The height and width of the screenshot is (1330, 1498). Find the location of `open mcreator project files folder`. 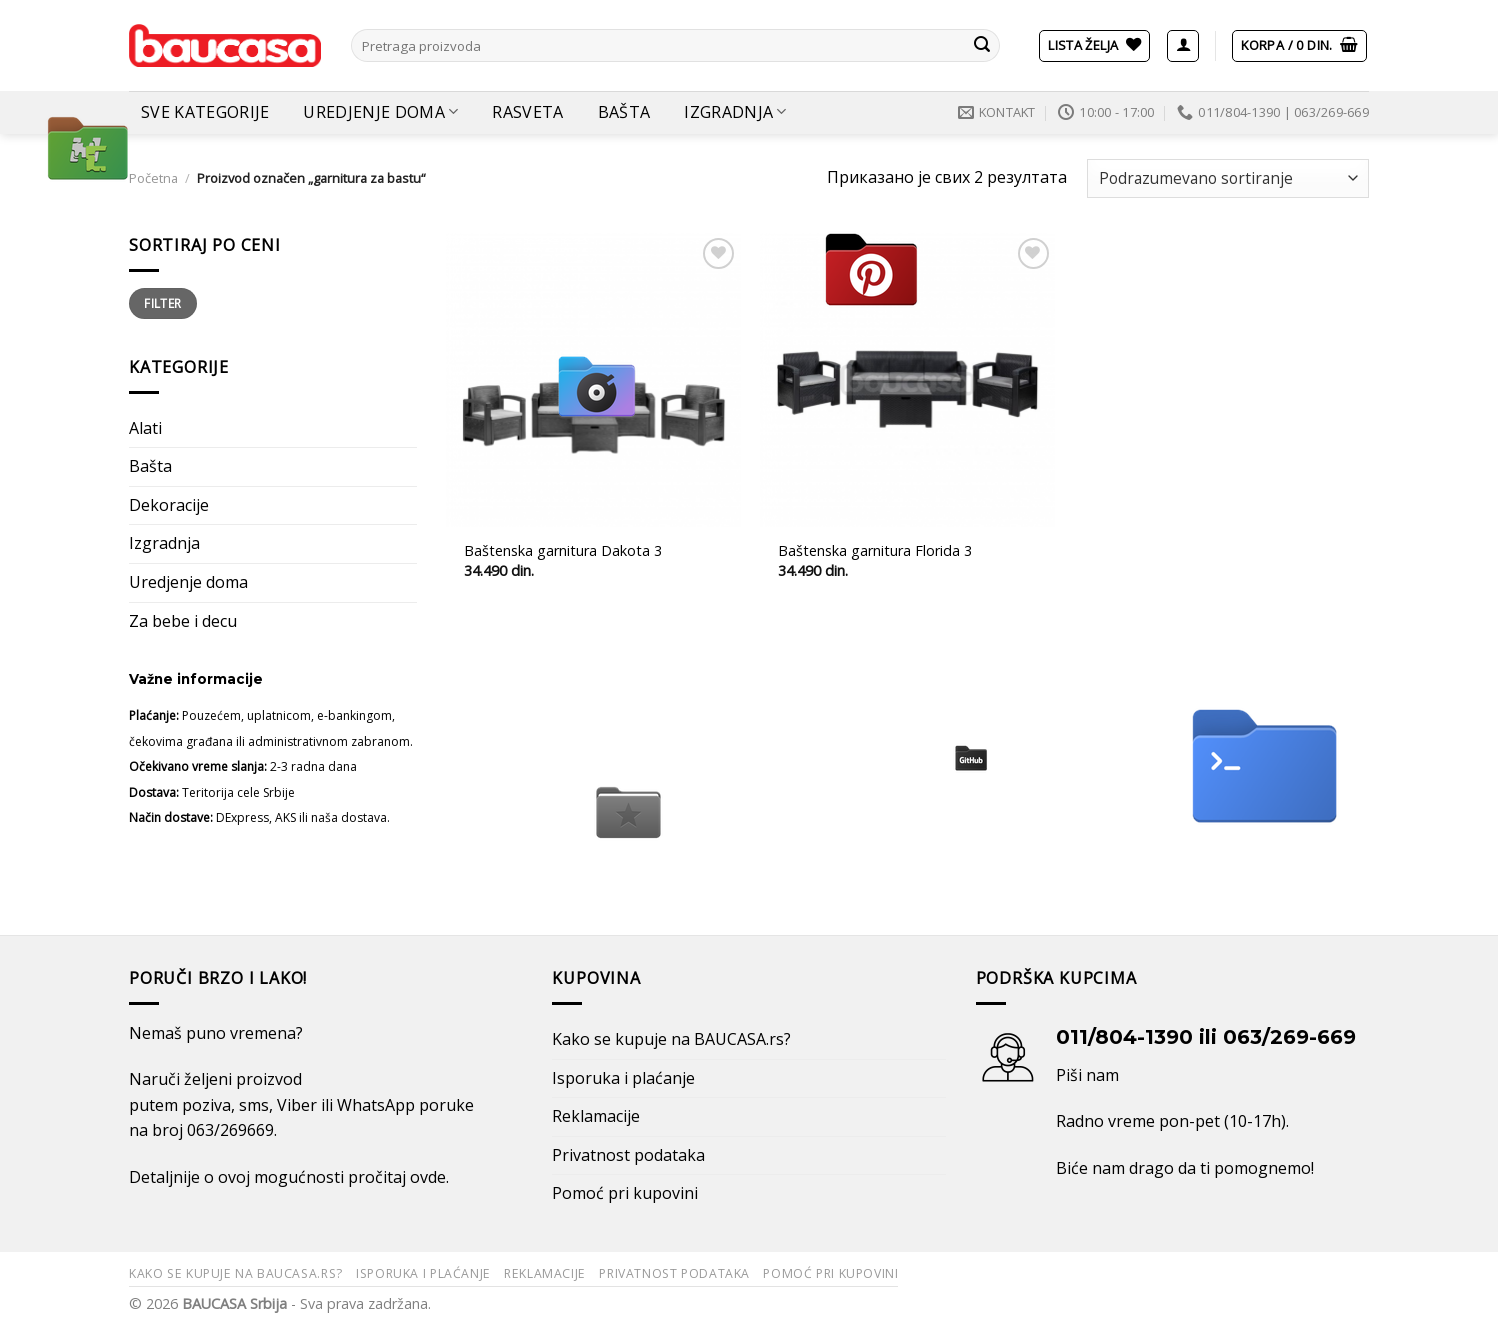

open mcreator project files folder is located at coordinates (87, 150).